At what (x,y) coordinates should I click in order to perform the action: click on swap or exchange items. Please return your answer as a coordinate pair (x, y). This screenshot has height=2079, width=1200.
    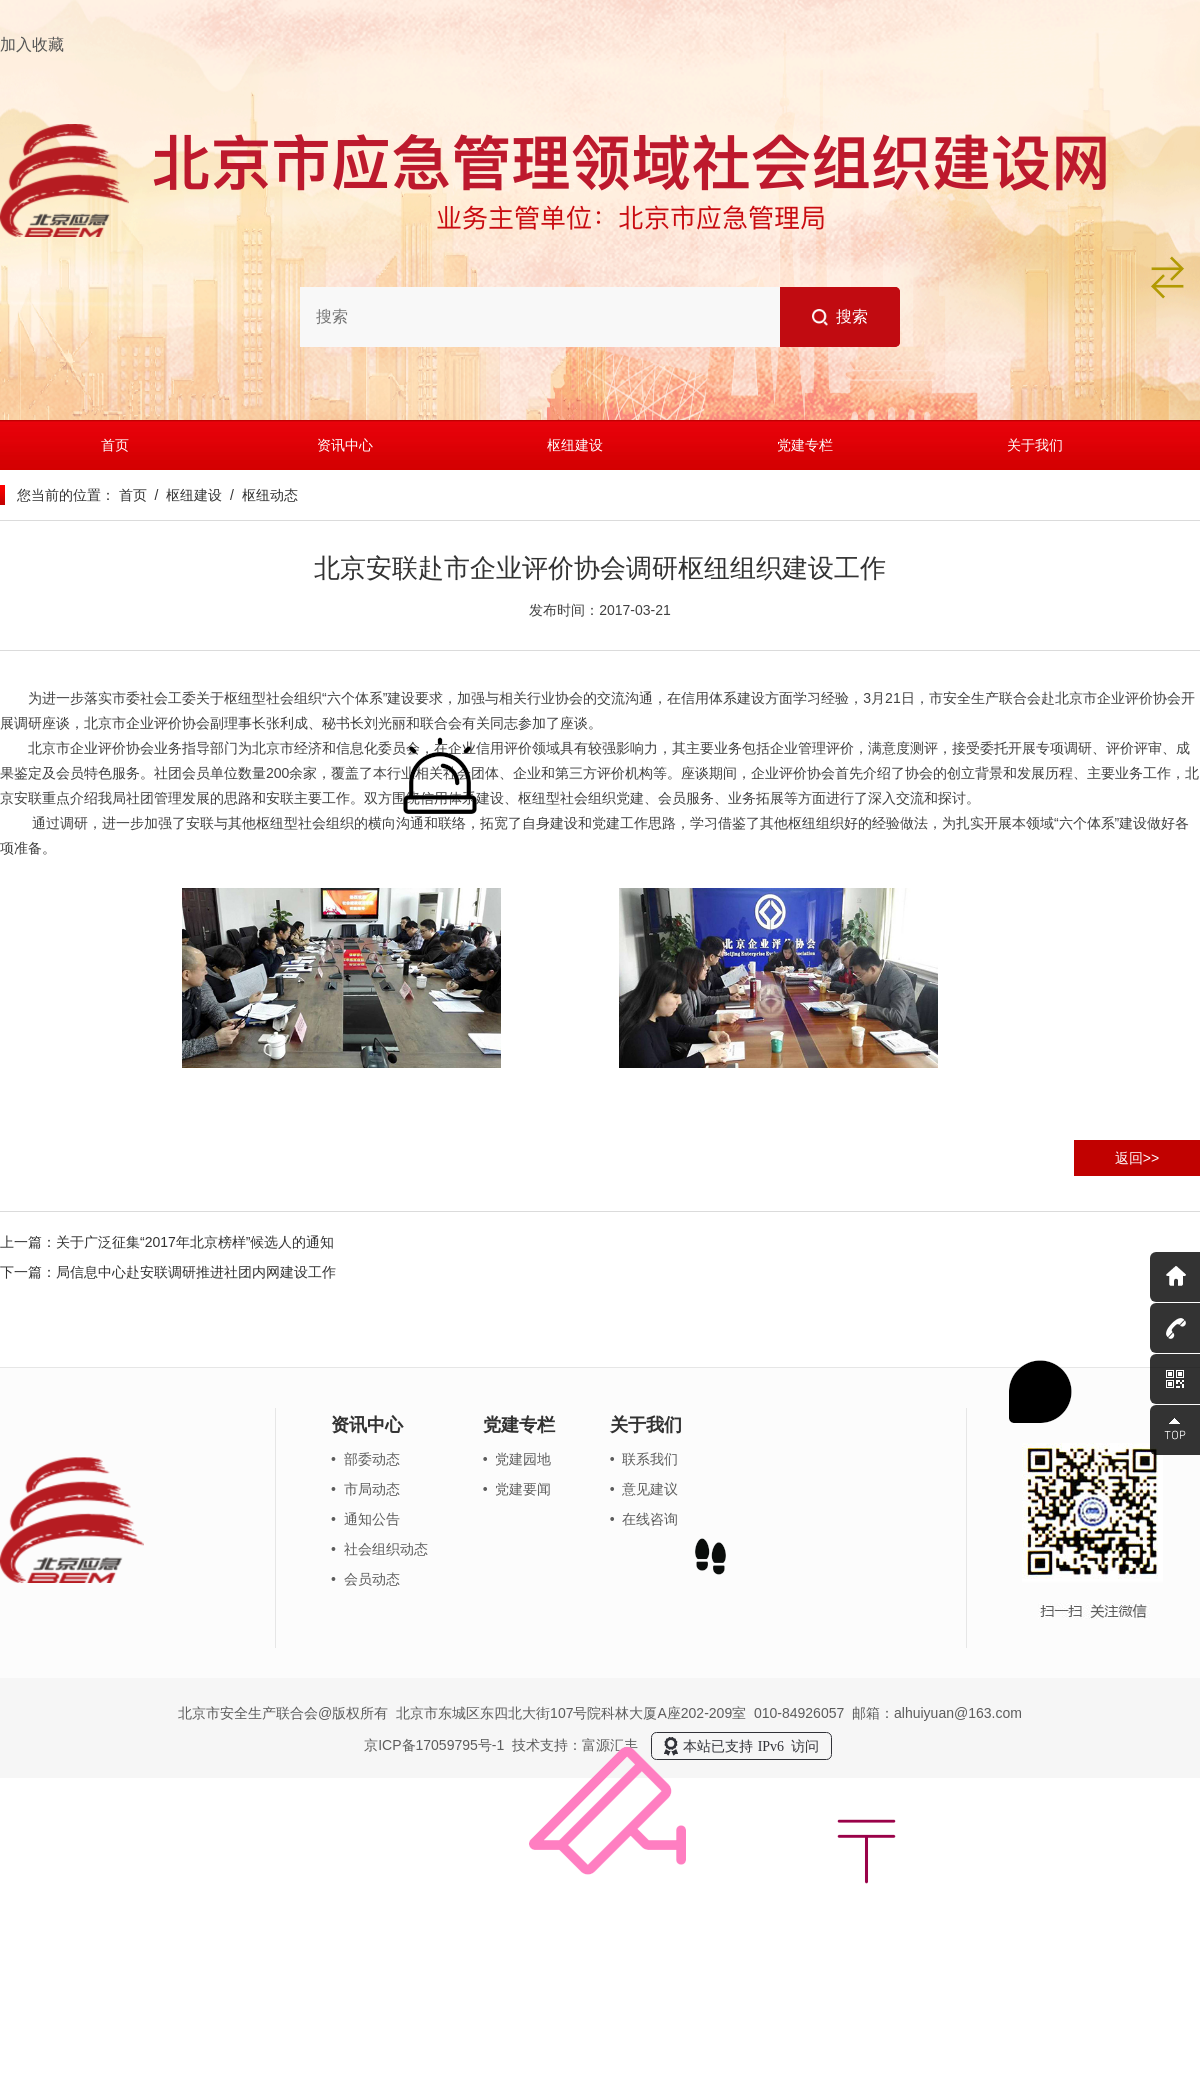
    Looking at the image, I should click on (1167, 277).